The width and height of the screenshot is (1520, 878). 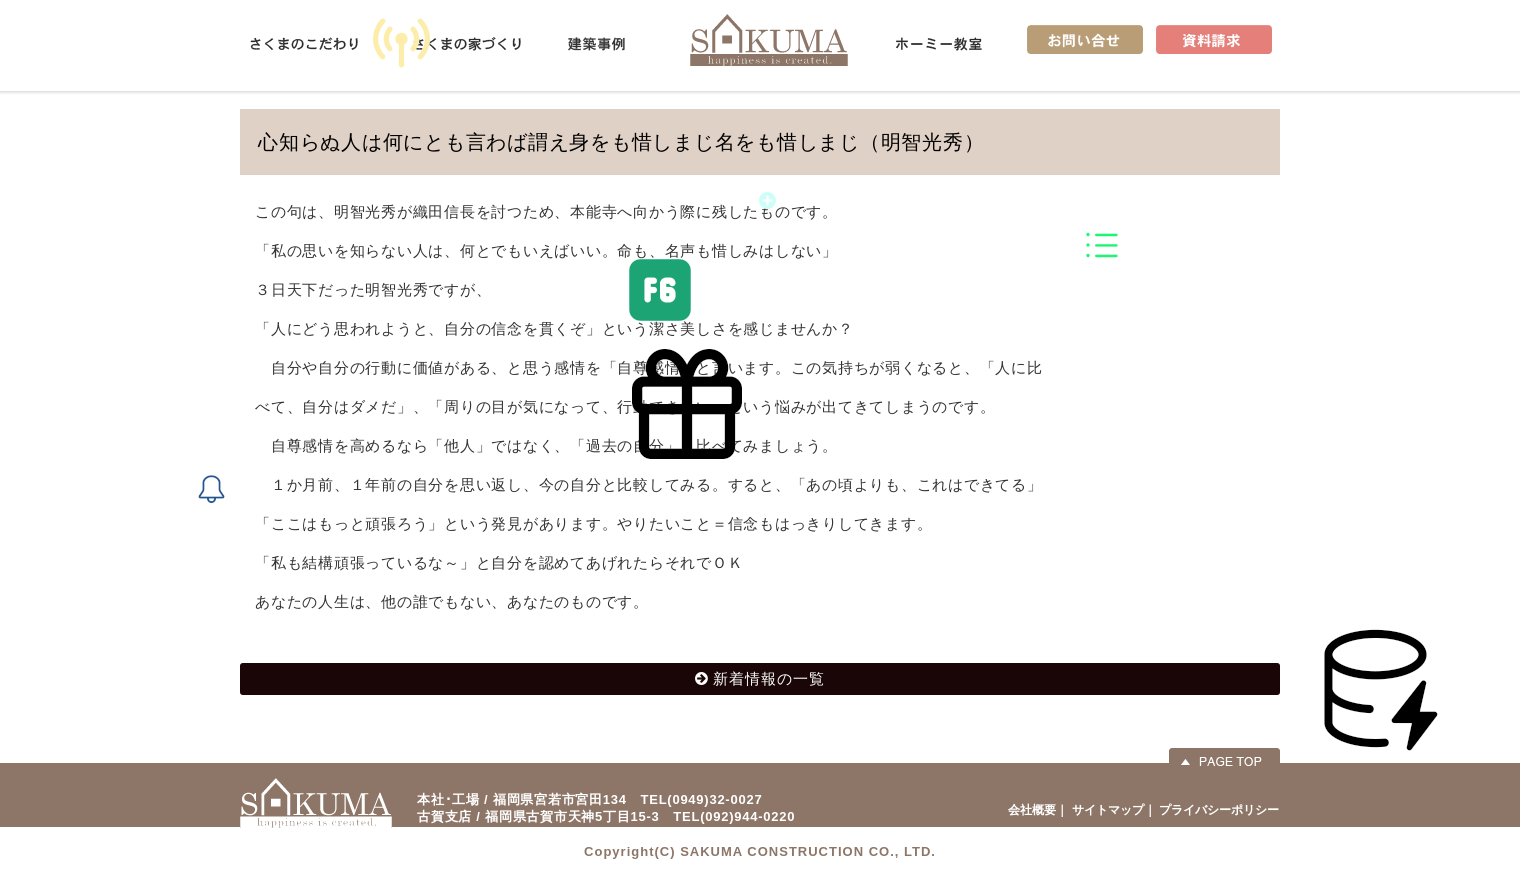 I want to click on view items as a bulleted list, so click(x=1102, y=245).